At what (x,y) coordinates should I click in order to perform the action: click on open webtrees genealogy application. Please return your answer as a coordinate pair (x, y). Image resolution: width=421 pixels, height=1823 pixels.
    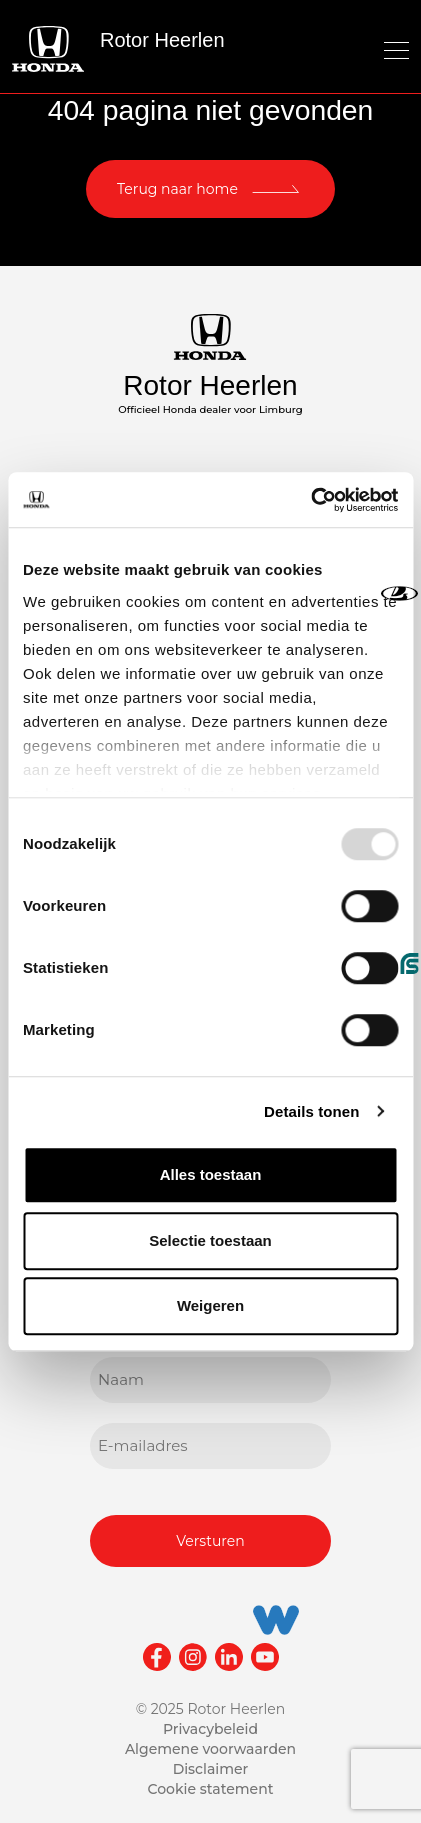
    Looking at the image, I should click on (276, 1620).